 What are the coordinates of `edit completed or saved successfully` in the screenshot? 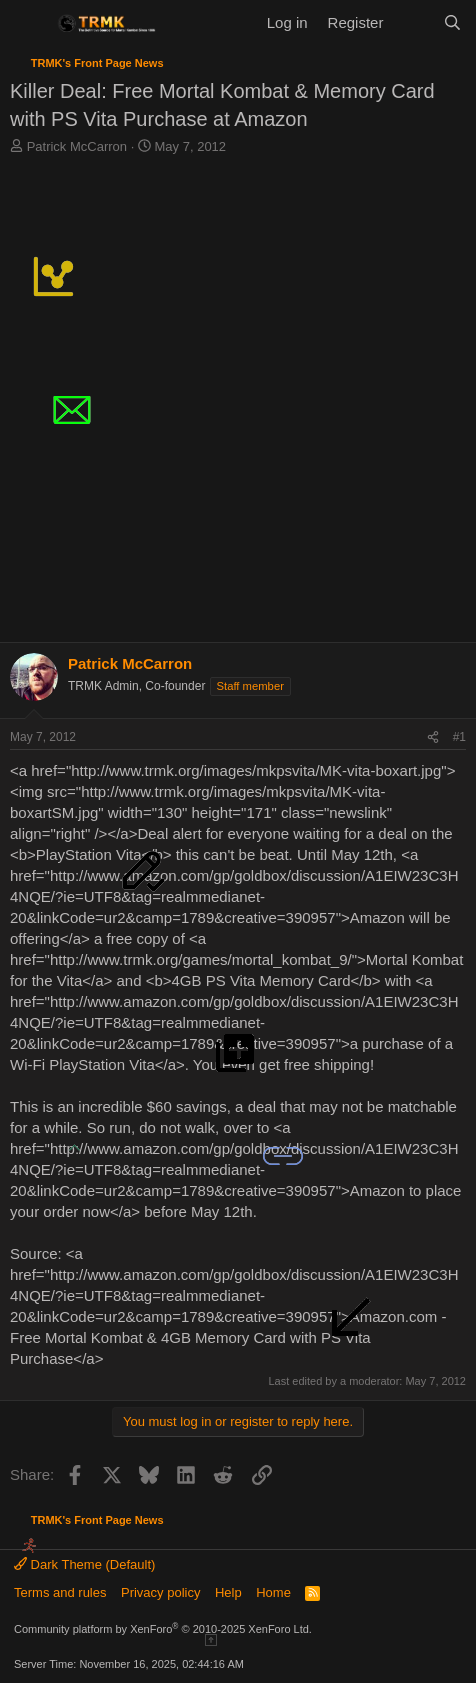 It's located at (142, 869).